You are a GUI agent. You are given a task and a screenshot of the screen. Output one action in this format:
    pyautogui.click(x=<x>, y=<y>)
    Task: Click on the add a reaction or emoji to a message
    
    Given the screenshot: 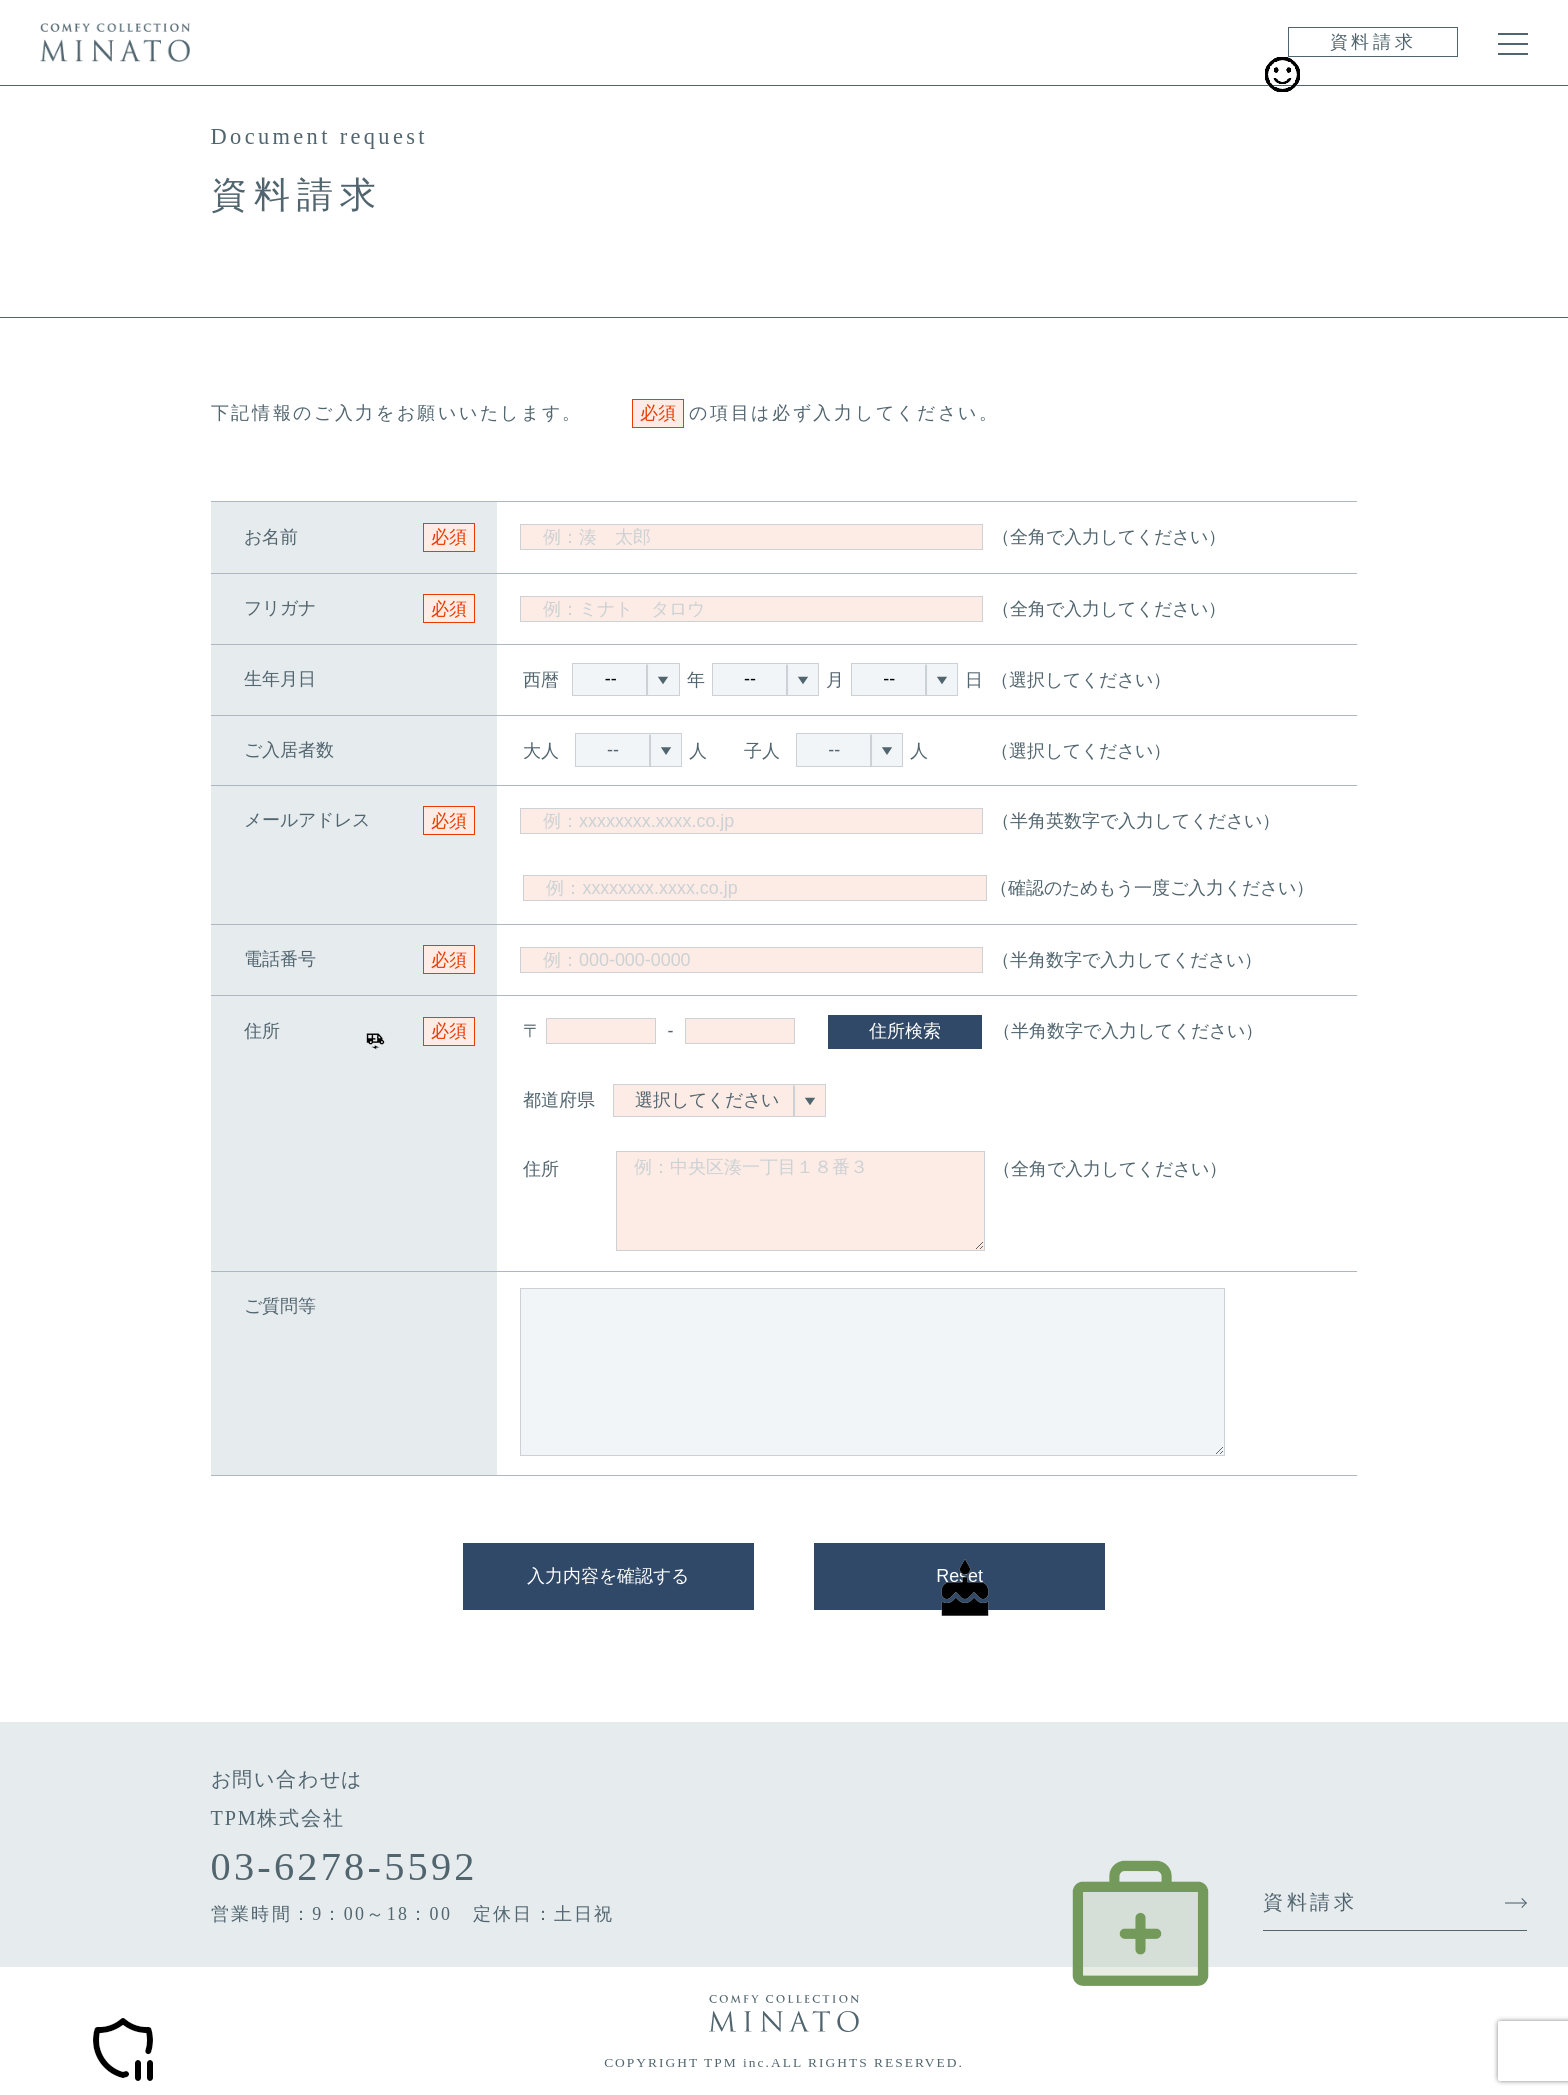 What is the action you would take?
    pyautogui.click(x=1282, y=74)
    